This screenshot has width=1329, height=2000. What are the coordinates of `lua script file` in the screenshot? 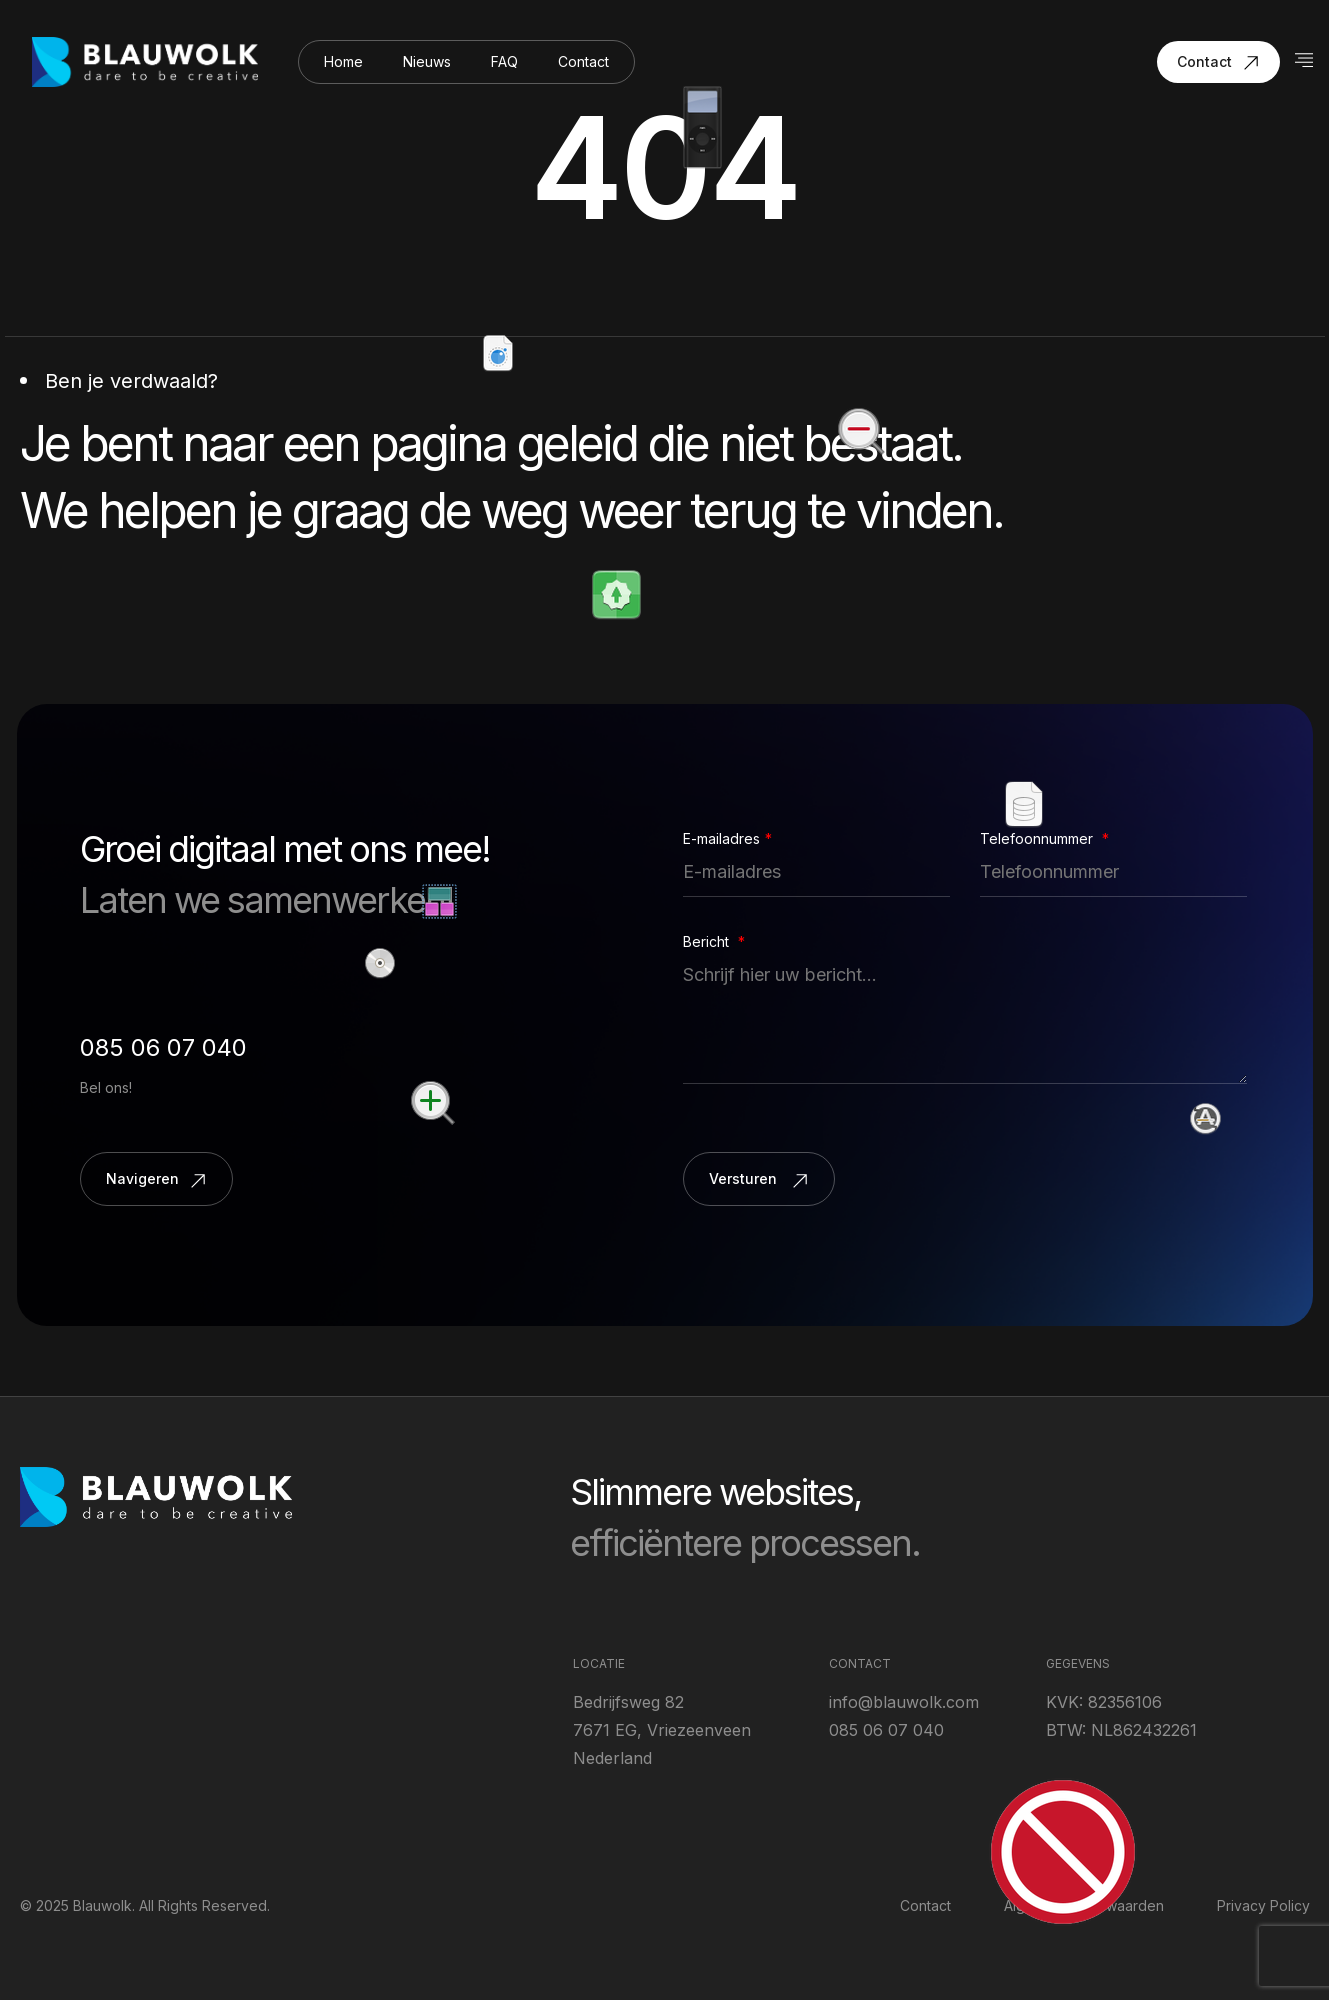 It's located at (498, 353).